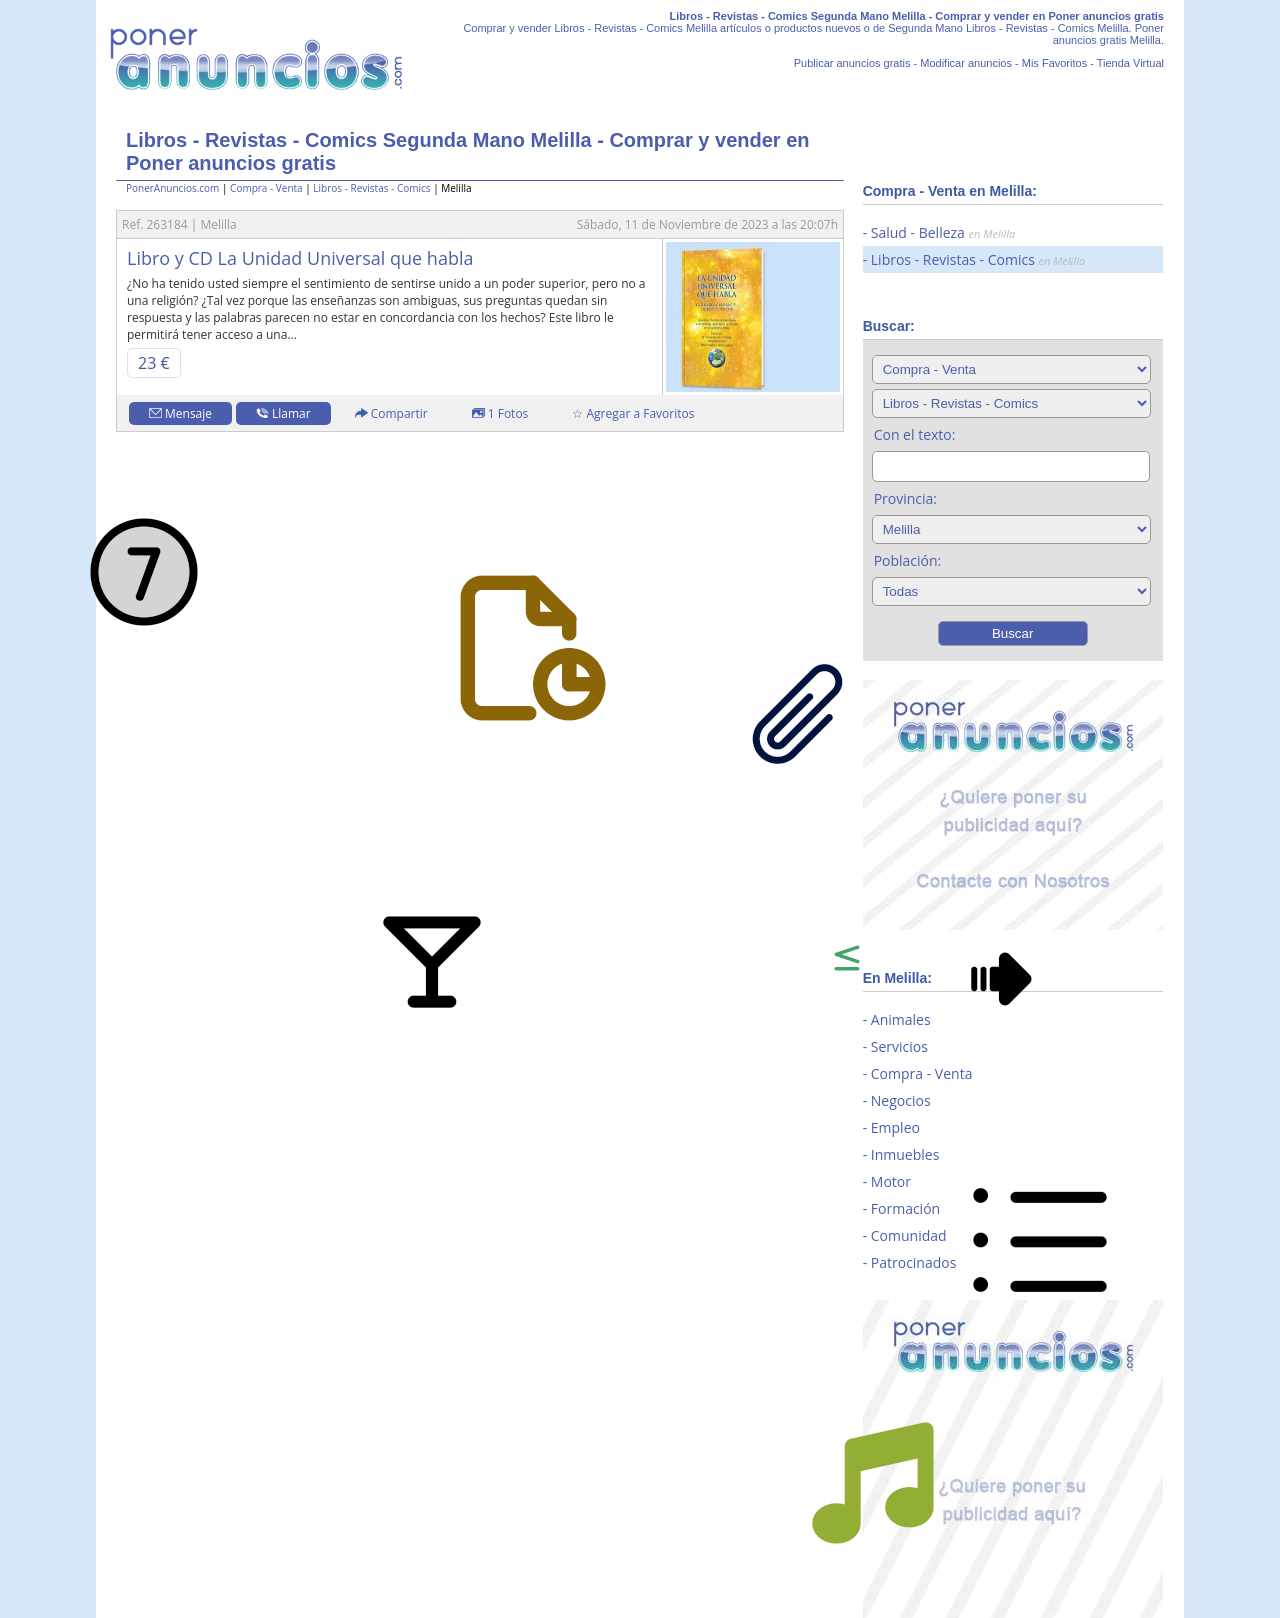 The height and width of the screenshot is (1618, 1280). What do you see at coordinates (144, 572) in the screenshot?
I see `indicates step seven in a numbered process` at bounding box center [144, 572].